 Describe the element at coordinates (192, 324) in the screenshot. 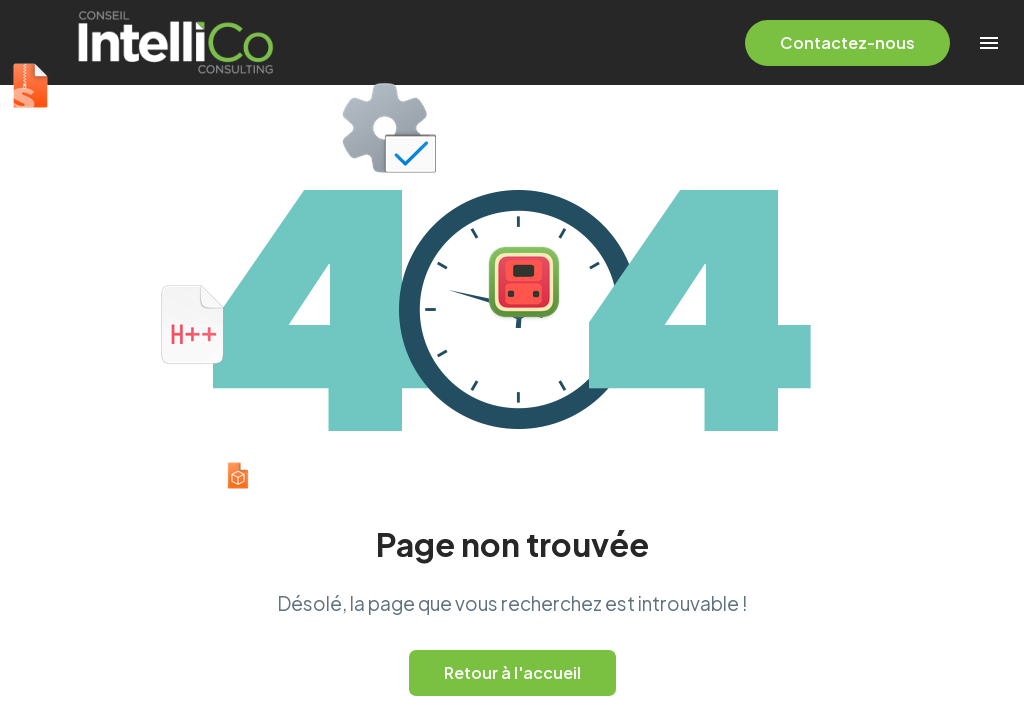

I see `a c++ header file` at that location.